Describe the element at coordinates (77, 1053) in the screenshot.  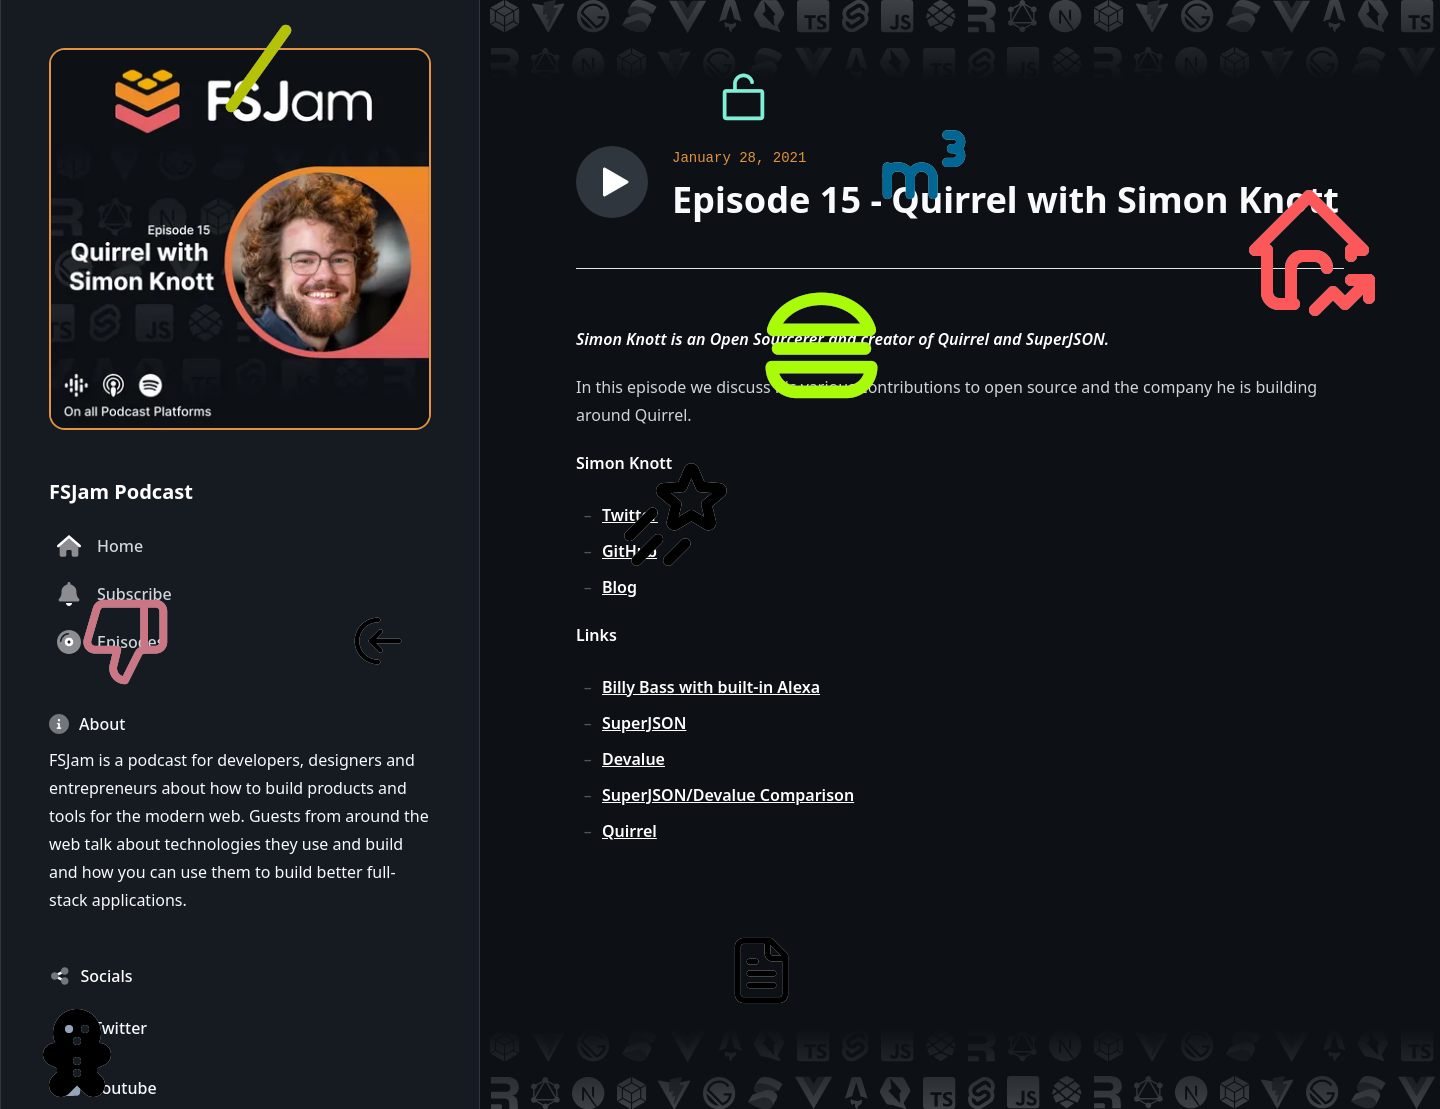
I see `gingerbread man cookie icon` at that location.